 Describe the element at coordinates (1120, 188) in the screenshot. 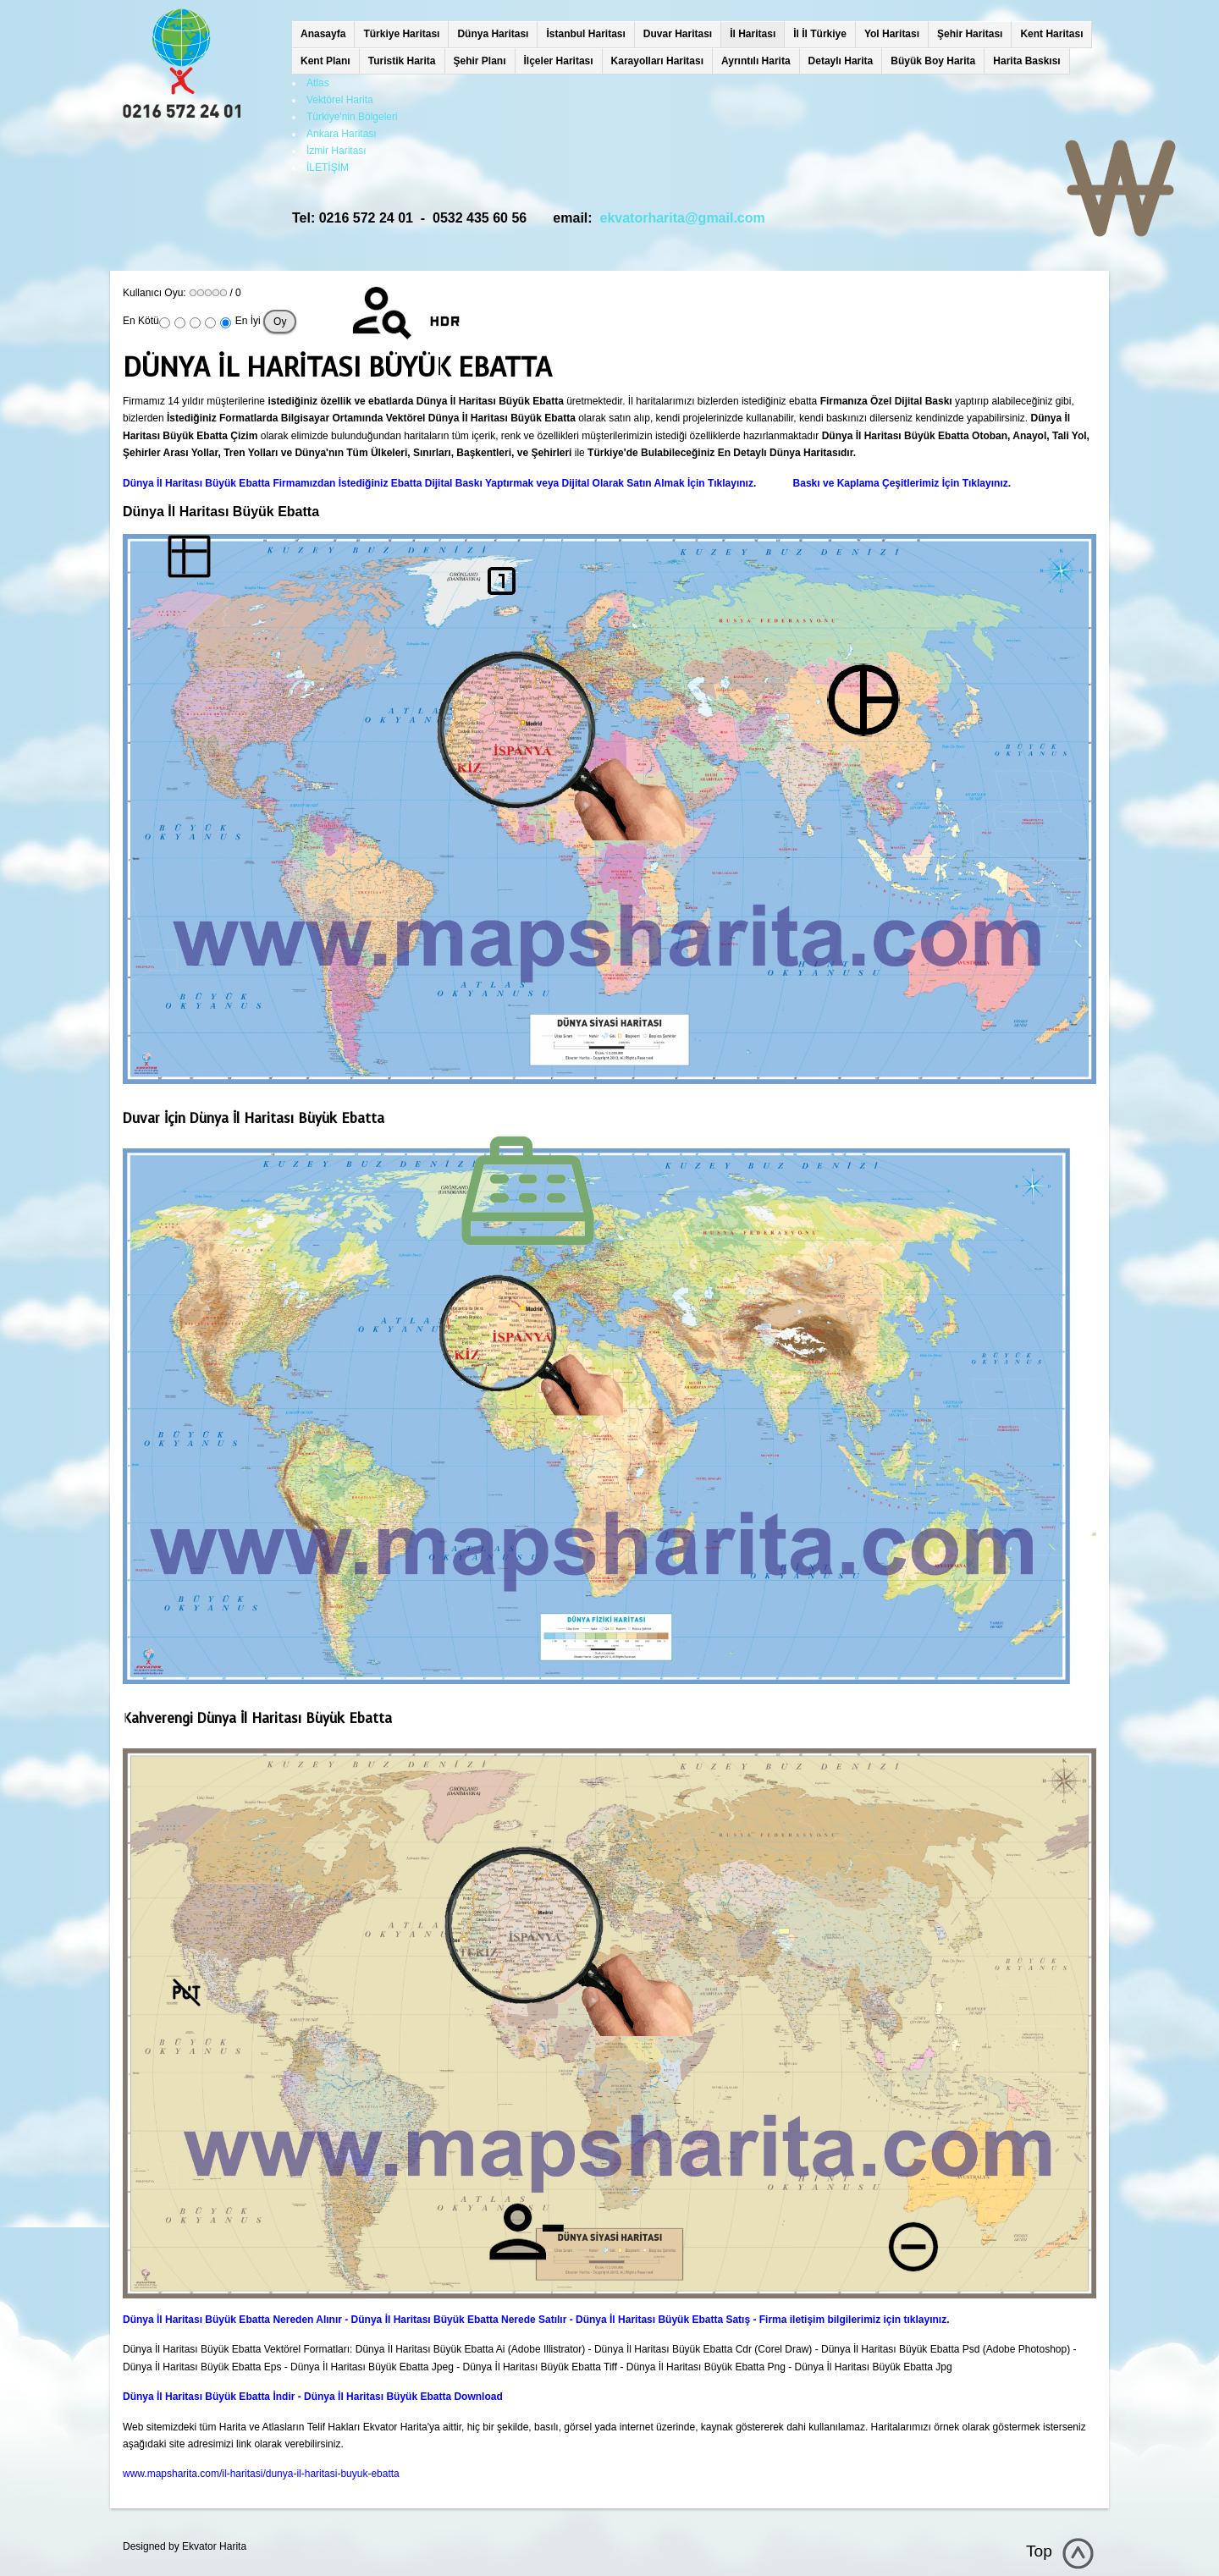

I see `indicates south korean won currency` at that location.